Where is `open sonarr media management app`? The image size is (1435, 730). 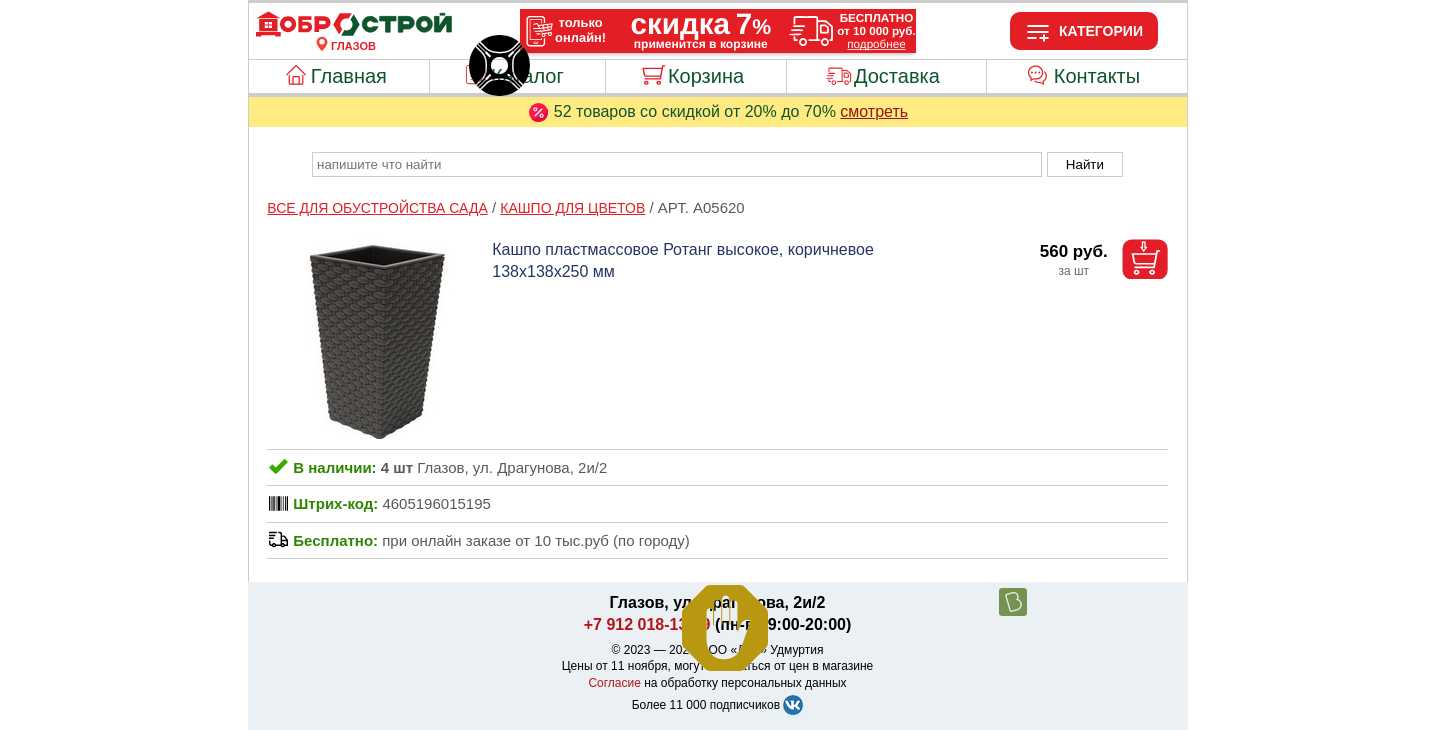
open sonarr media management app is located at coordinates (499, 65).